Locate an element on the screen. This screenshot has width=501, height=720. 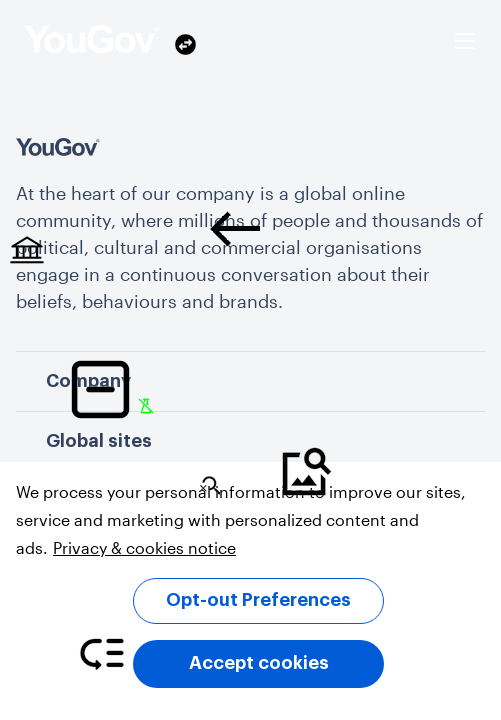
disable experimental features is located at coordinates (146, 406).